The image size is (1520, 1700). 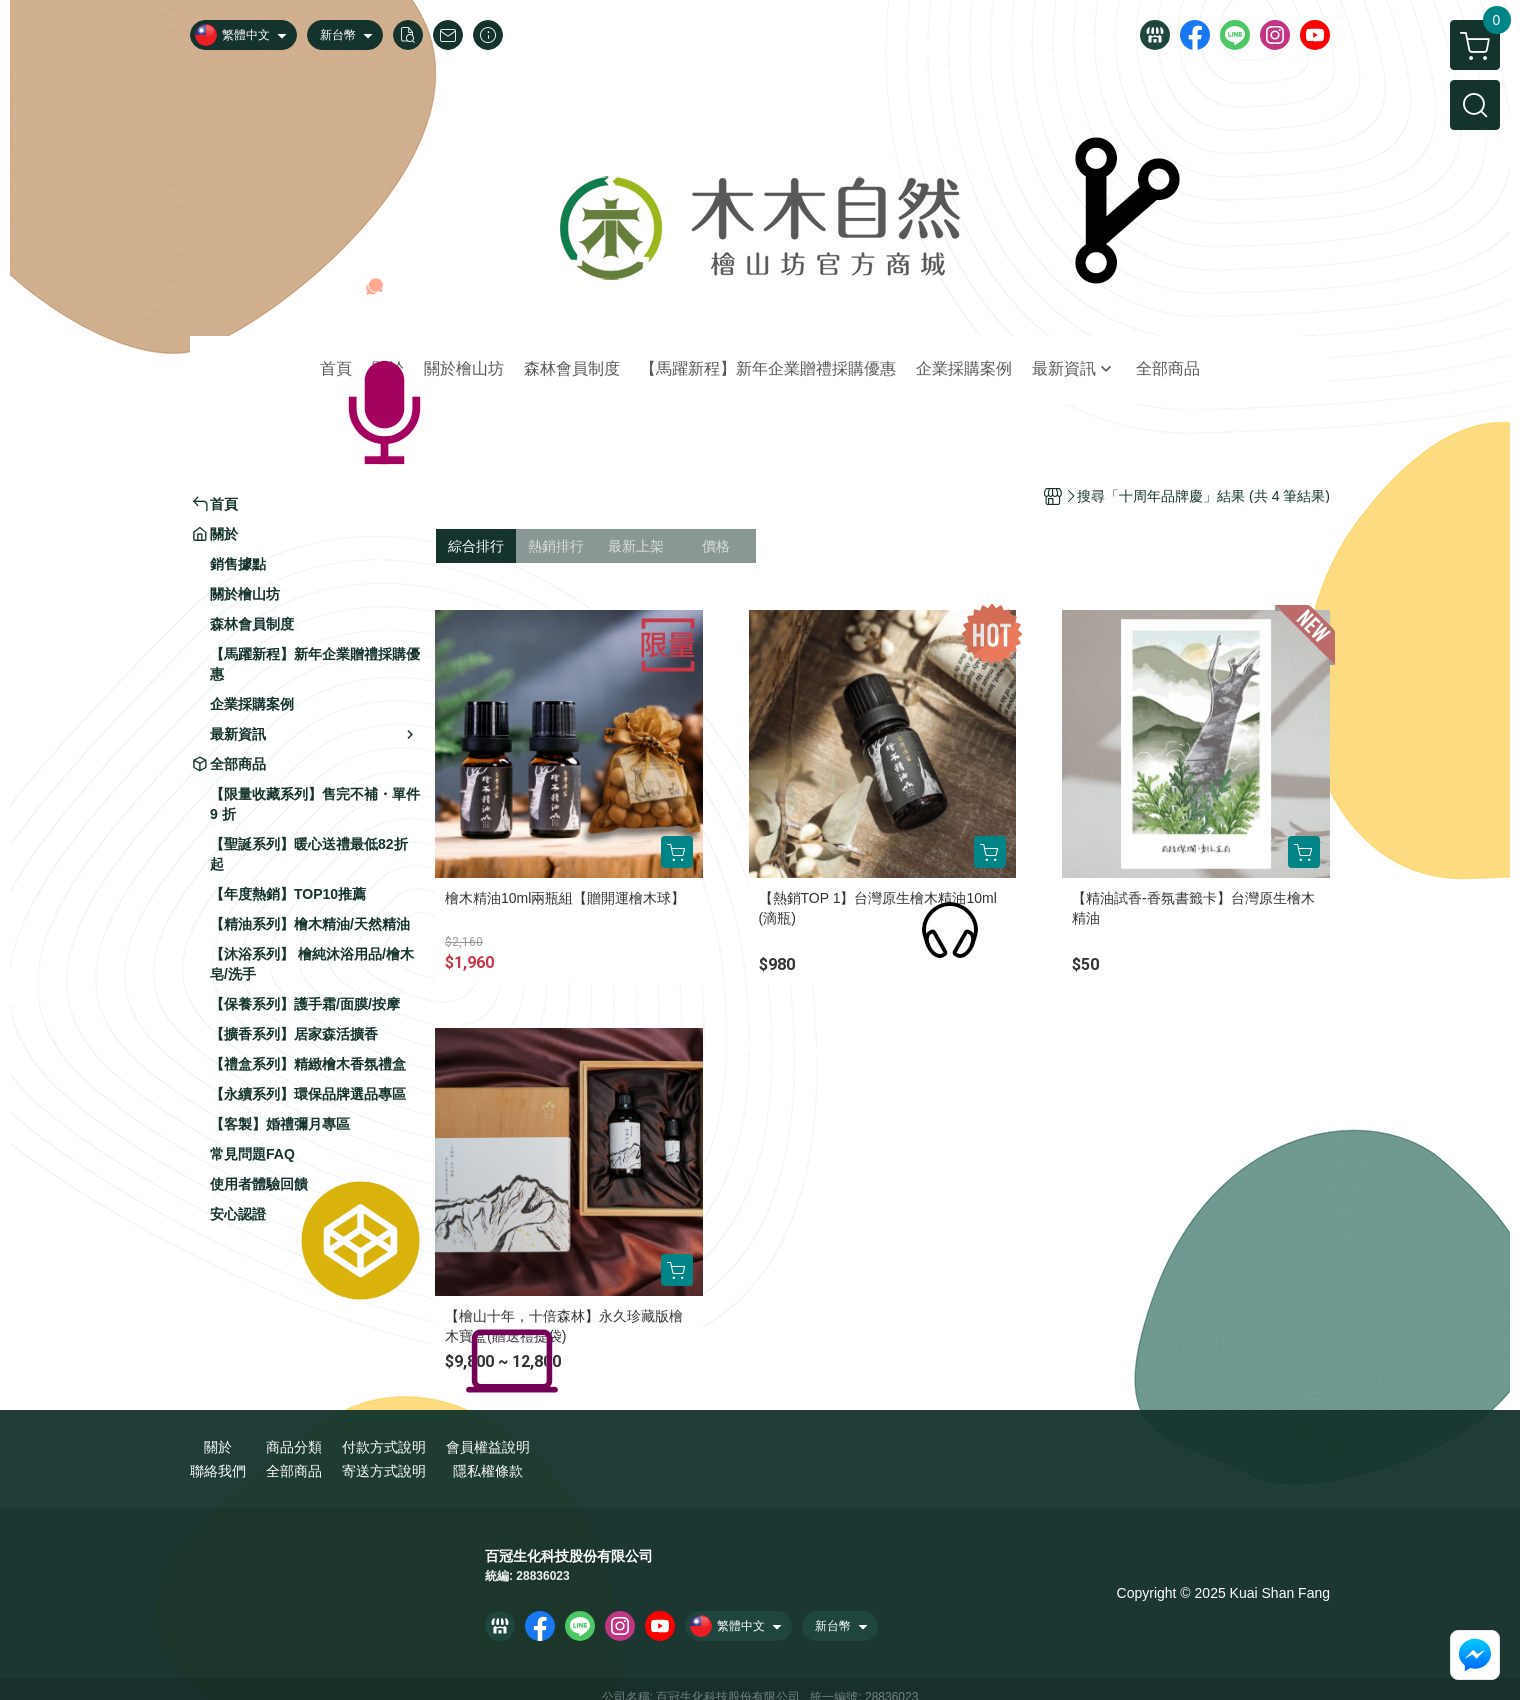 What do you see at coordinates (950, 930) in the screenshot?
I see `contact customer support` at bounding box center [950, 930].